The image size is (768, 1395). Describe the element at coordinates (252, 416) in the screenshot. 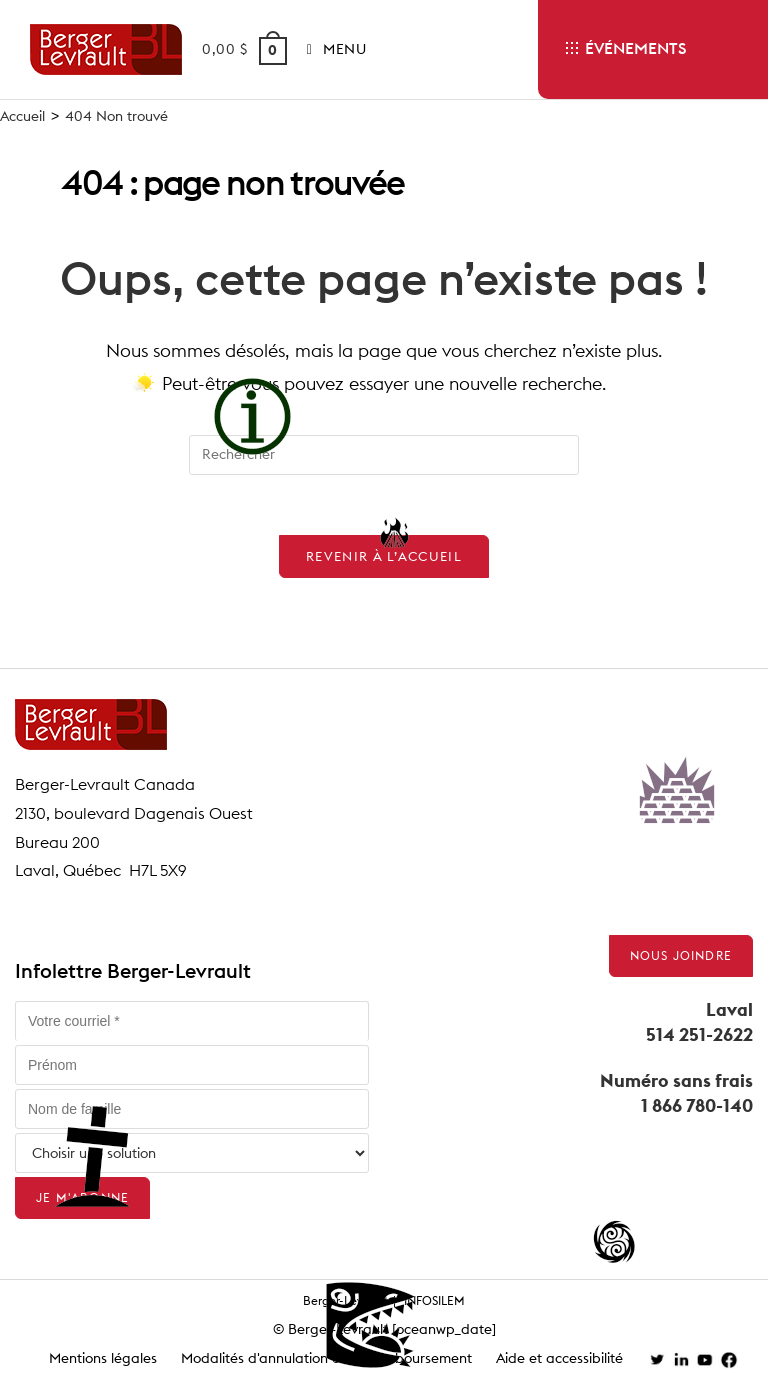

I see `view more information or details` at that location.